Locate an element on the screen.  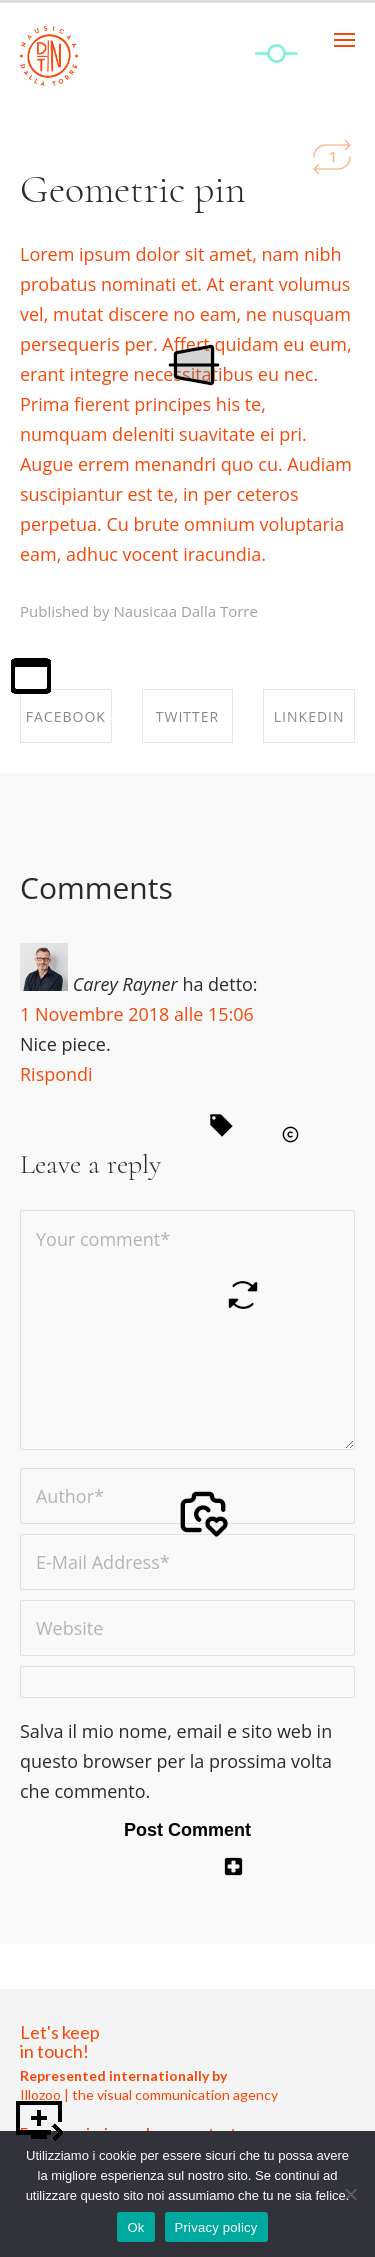
adjust perspective or viewing angle is located at coordinates (194, 365).